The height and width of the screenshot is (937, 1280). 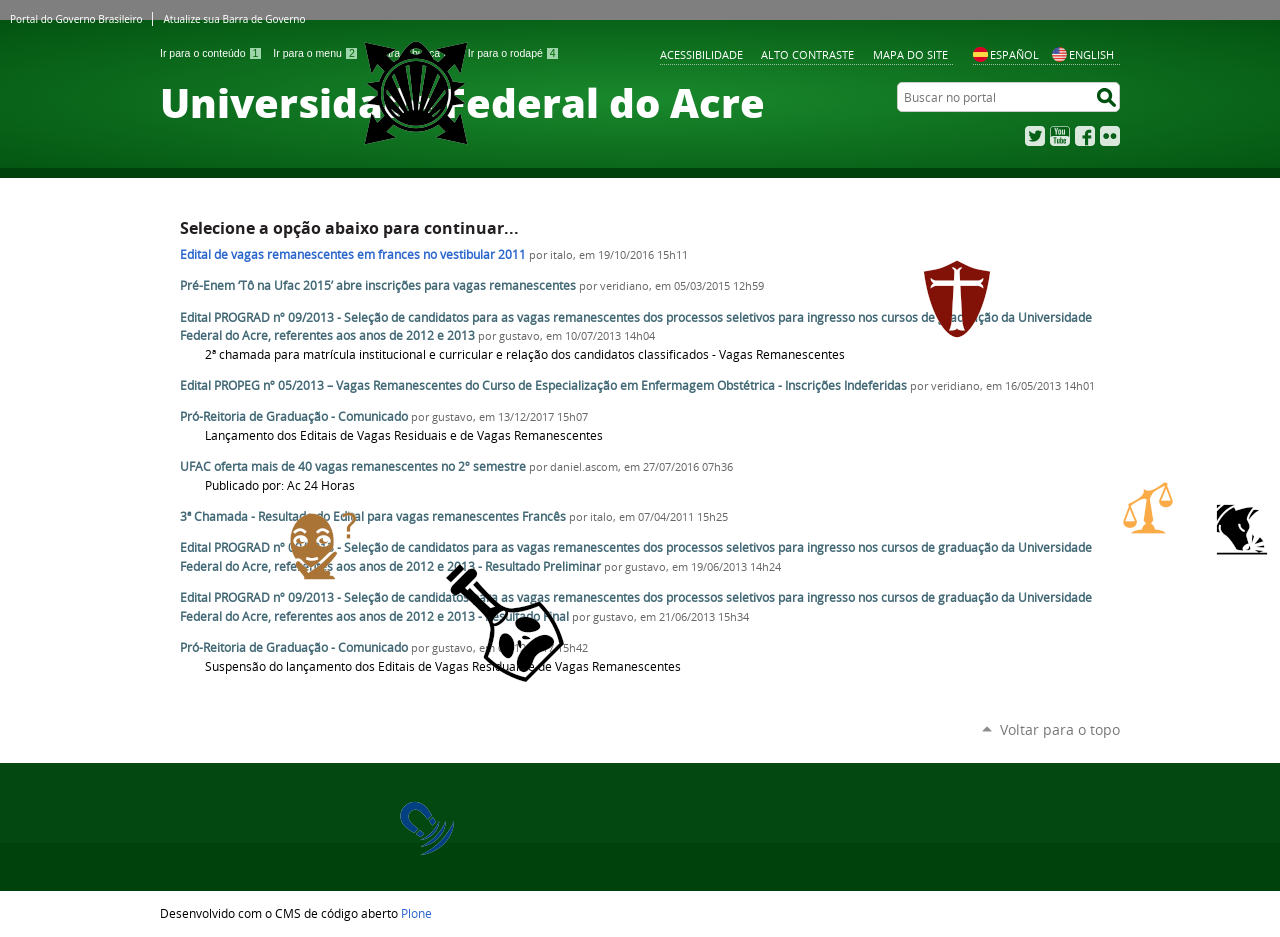 What do you see at coordinates (957, 299) in the screenshot?
I see `select knight or crusader class` at bounding box center [957, 299].